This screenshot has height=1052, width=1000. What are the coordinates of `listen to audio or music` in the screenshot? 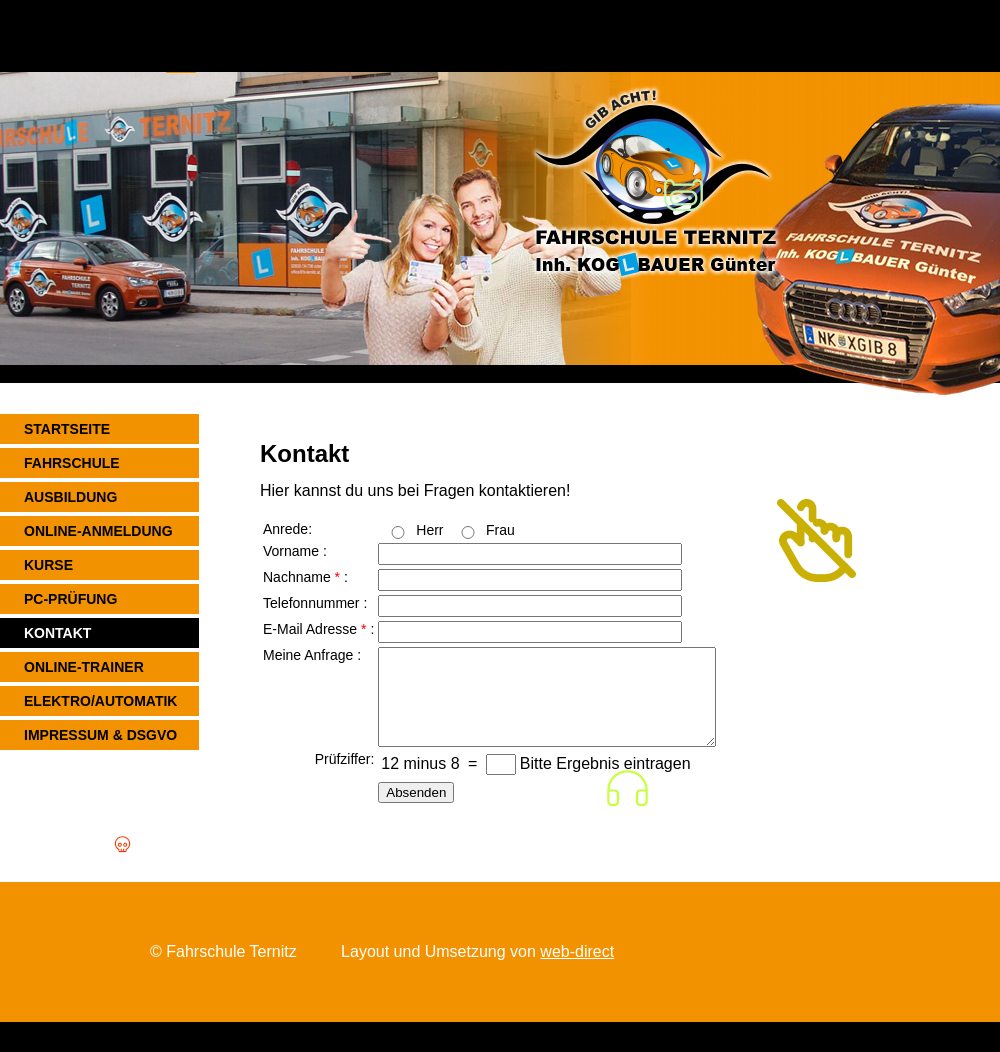 It's located at (627, 790).